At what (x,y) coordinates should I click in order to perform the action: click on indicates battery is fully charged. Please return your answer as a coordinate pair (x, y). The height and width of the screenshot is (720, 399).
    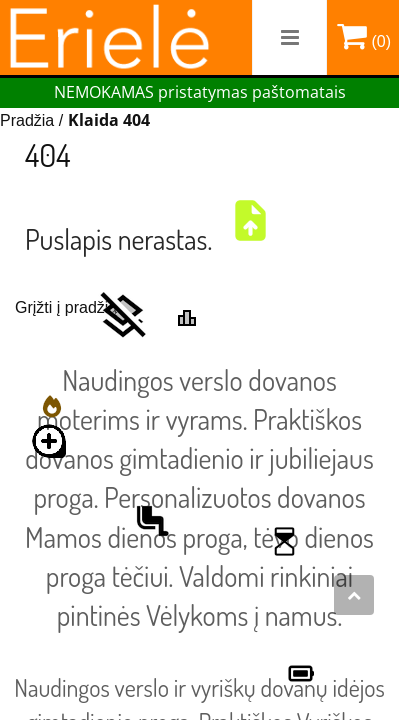
    Looking at the image, I should click on (300, 673).